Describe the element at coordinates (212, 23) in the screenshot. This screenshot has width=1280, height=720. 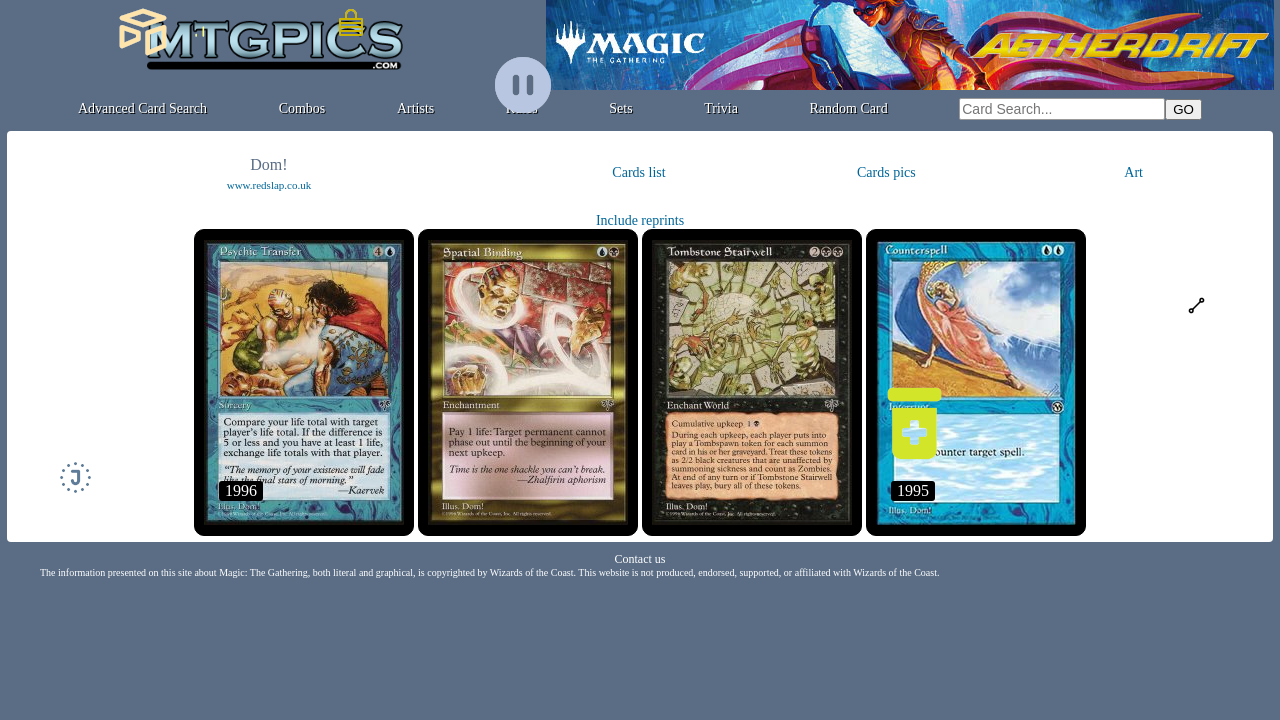
I see `indicates weak cellular signal strength` at that location.